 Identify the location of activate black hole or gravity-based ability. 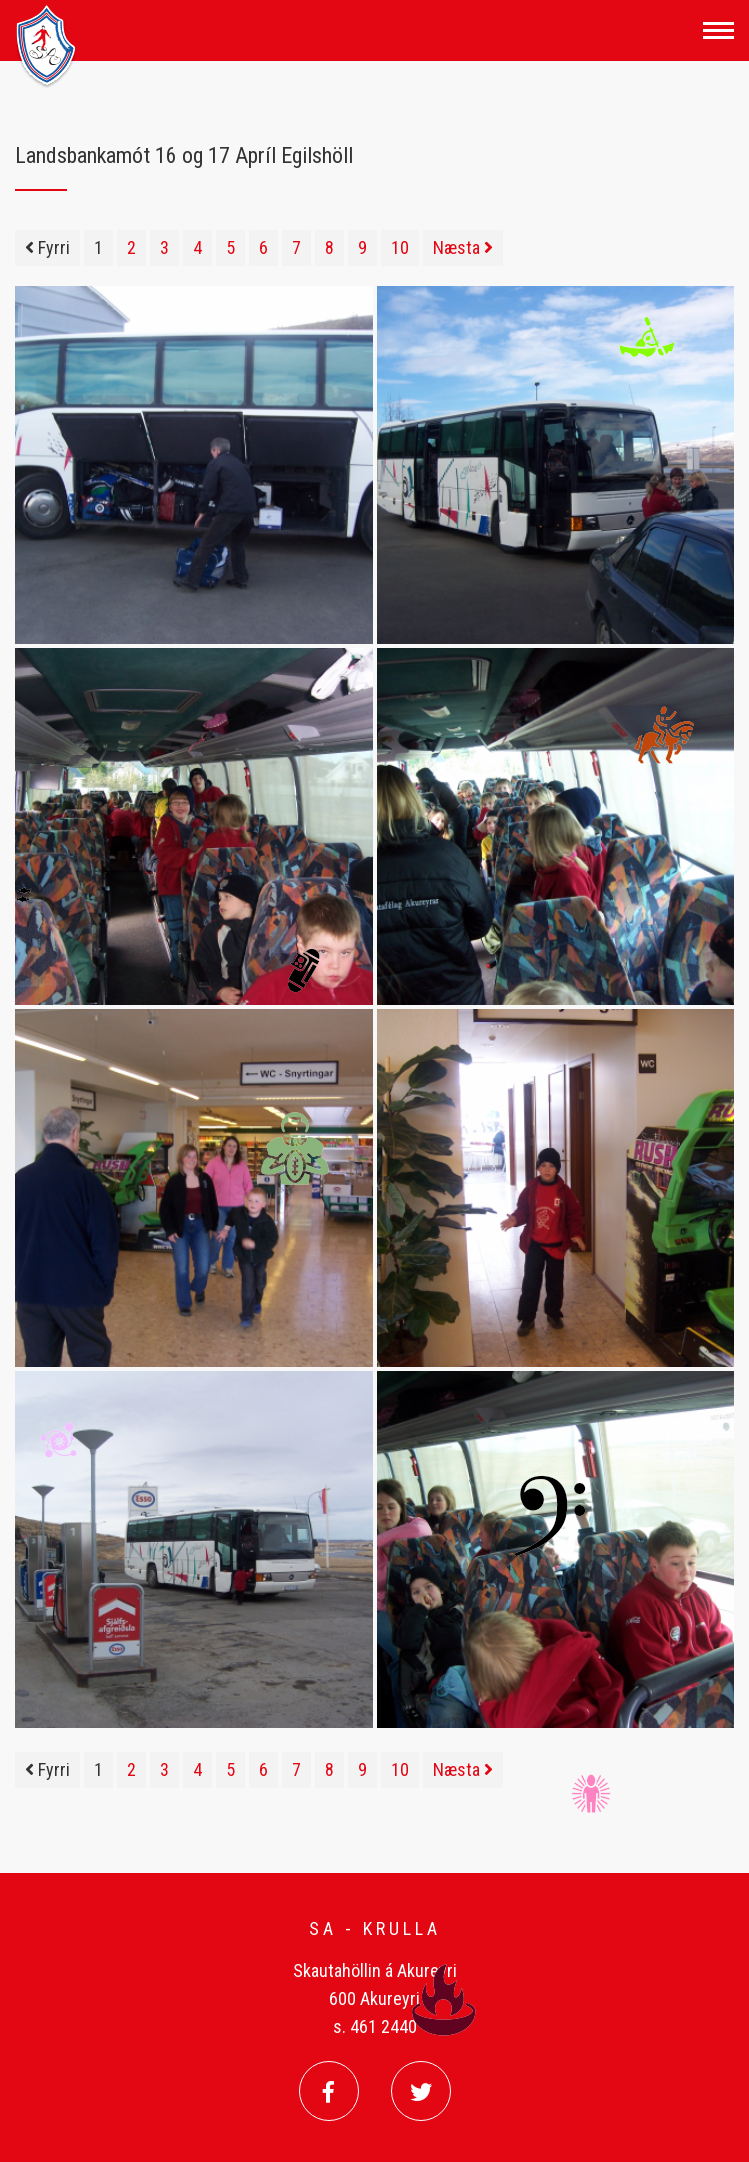
(58, 1440).